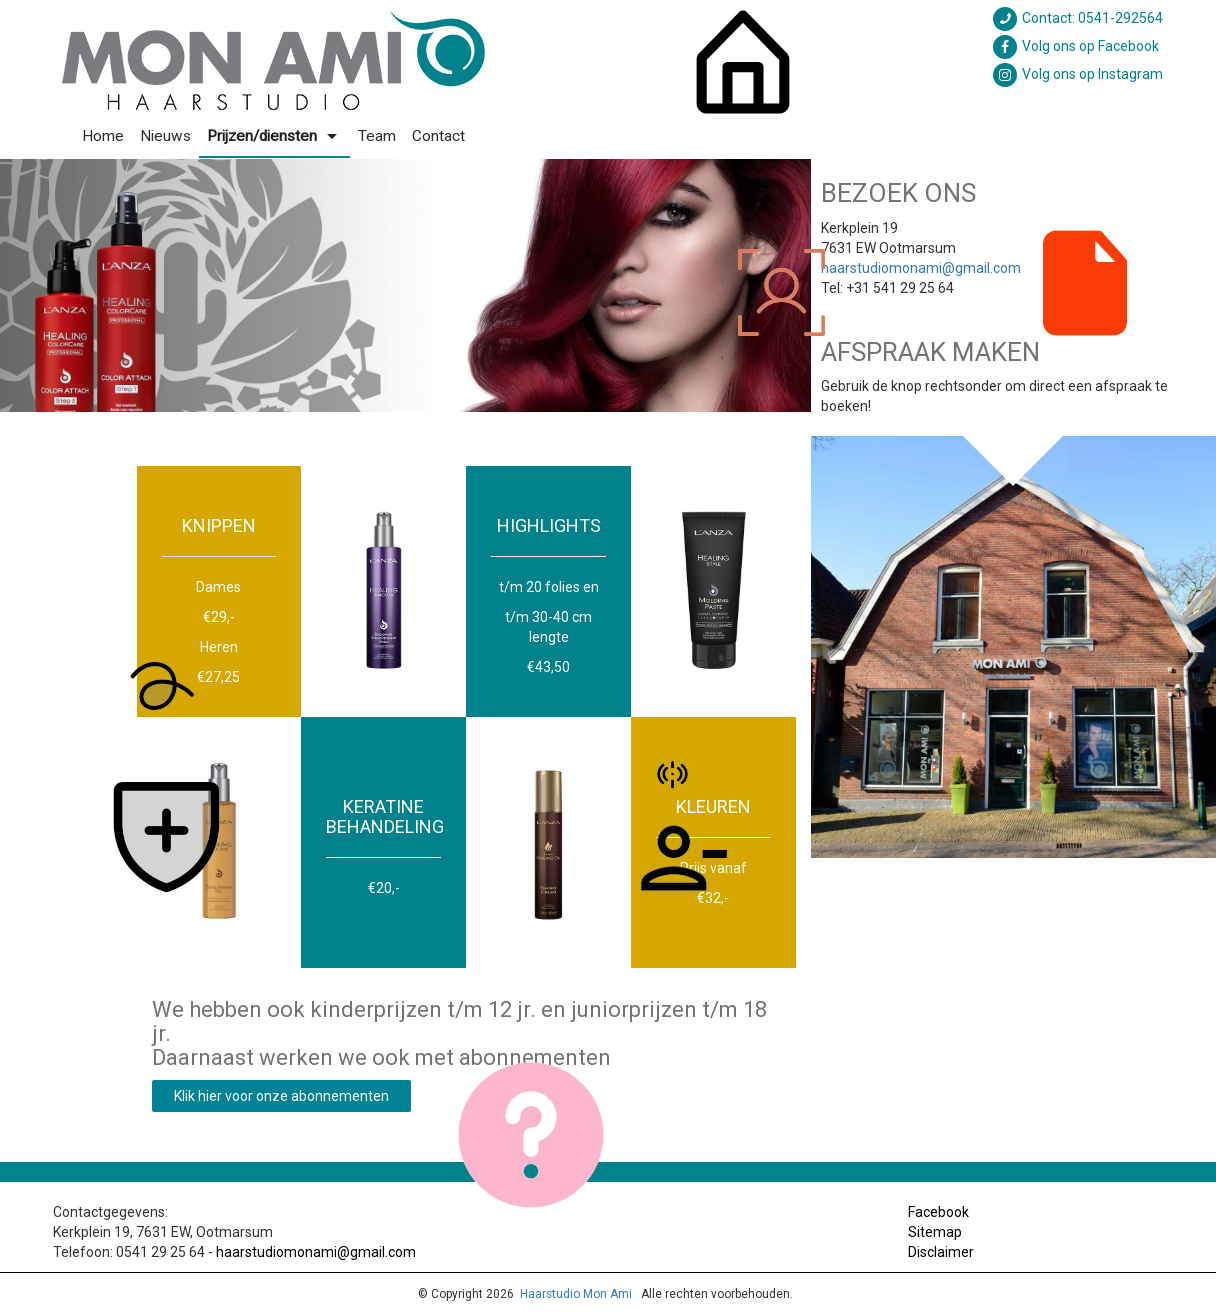  Describe the element at coordinates (159, 686) in the screenshot. I see `activate freehand drawing or scribble mode` at that location.